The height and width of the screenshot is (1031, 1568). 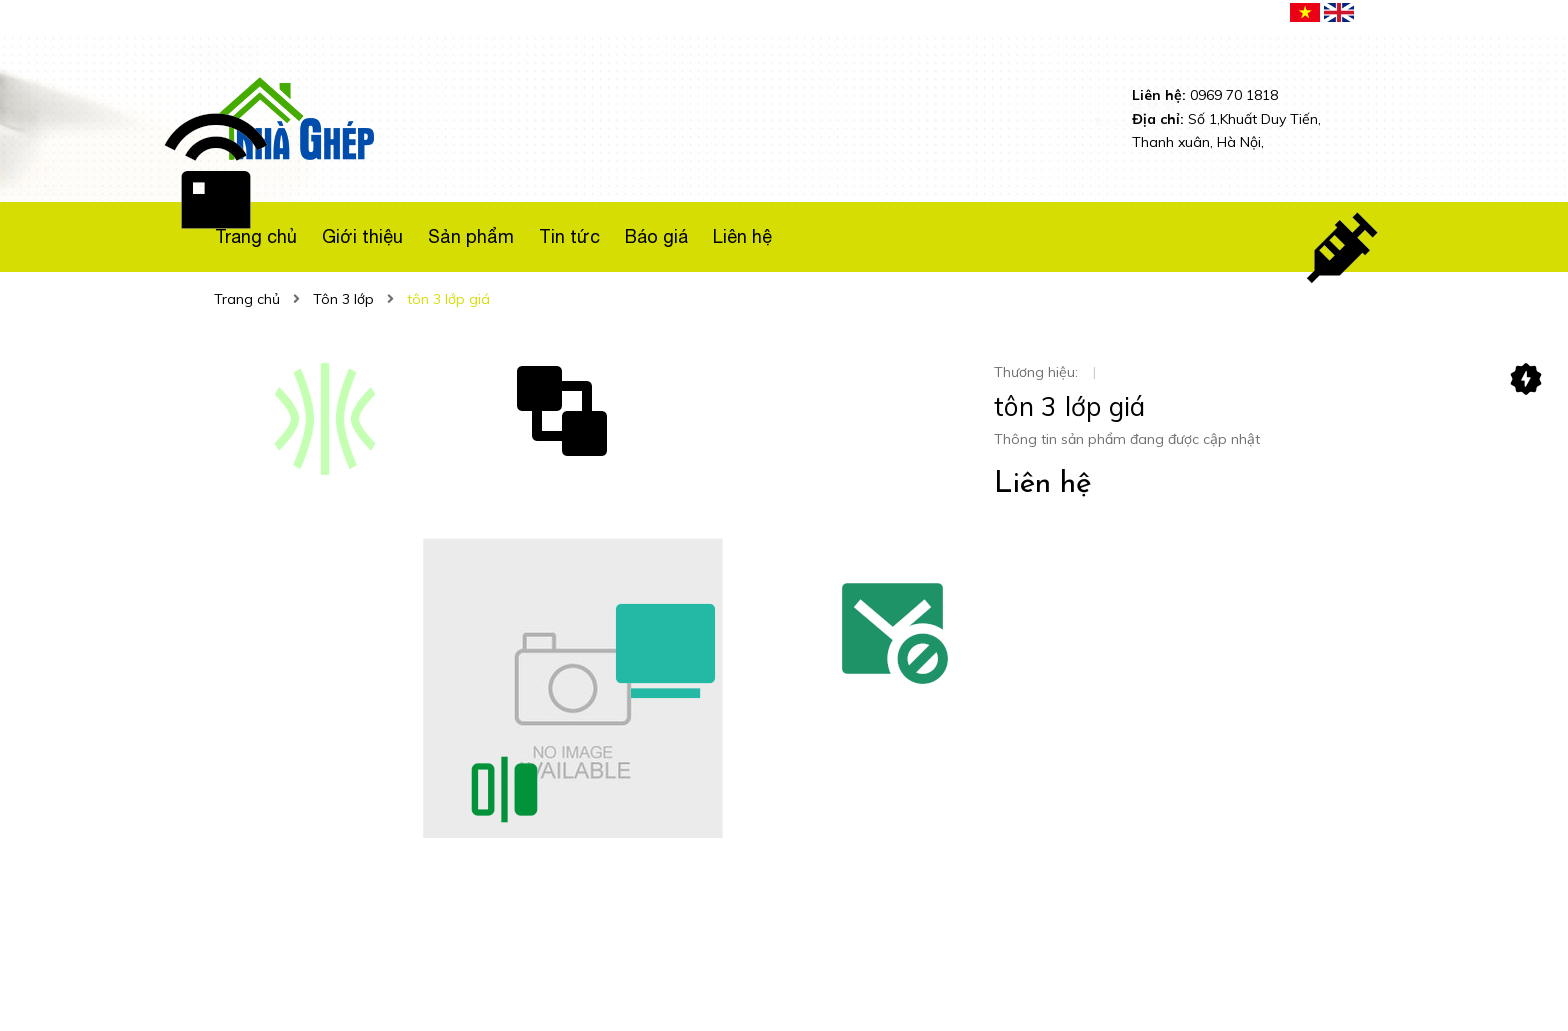 I want to click on access medical or vaccination records, so click(x=1343, y=247).